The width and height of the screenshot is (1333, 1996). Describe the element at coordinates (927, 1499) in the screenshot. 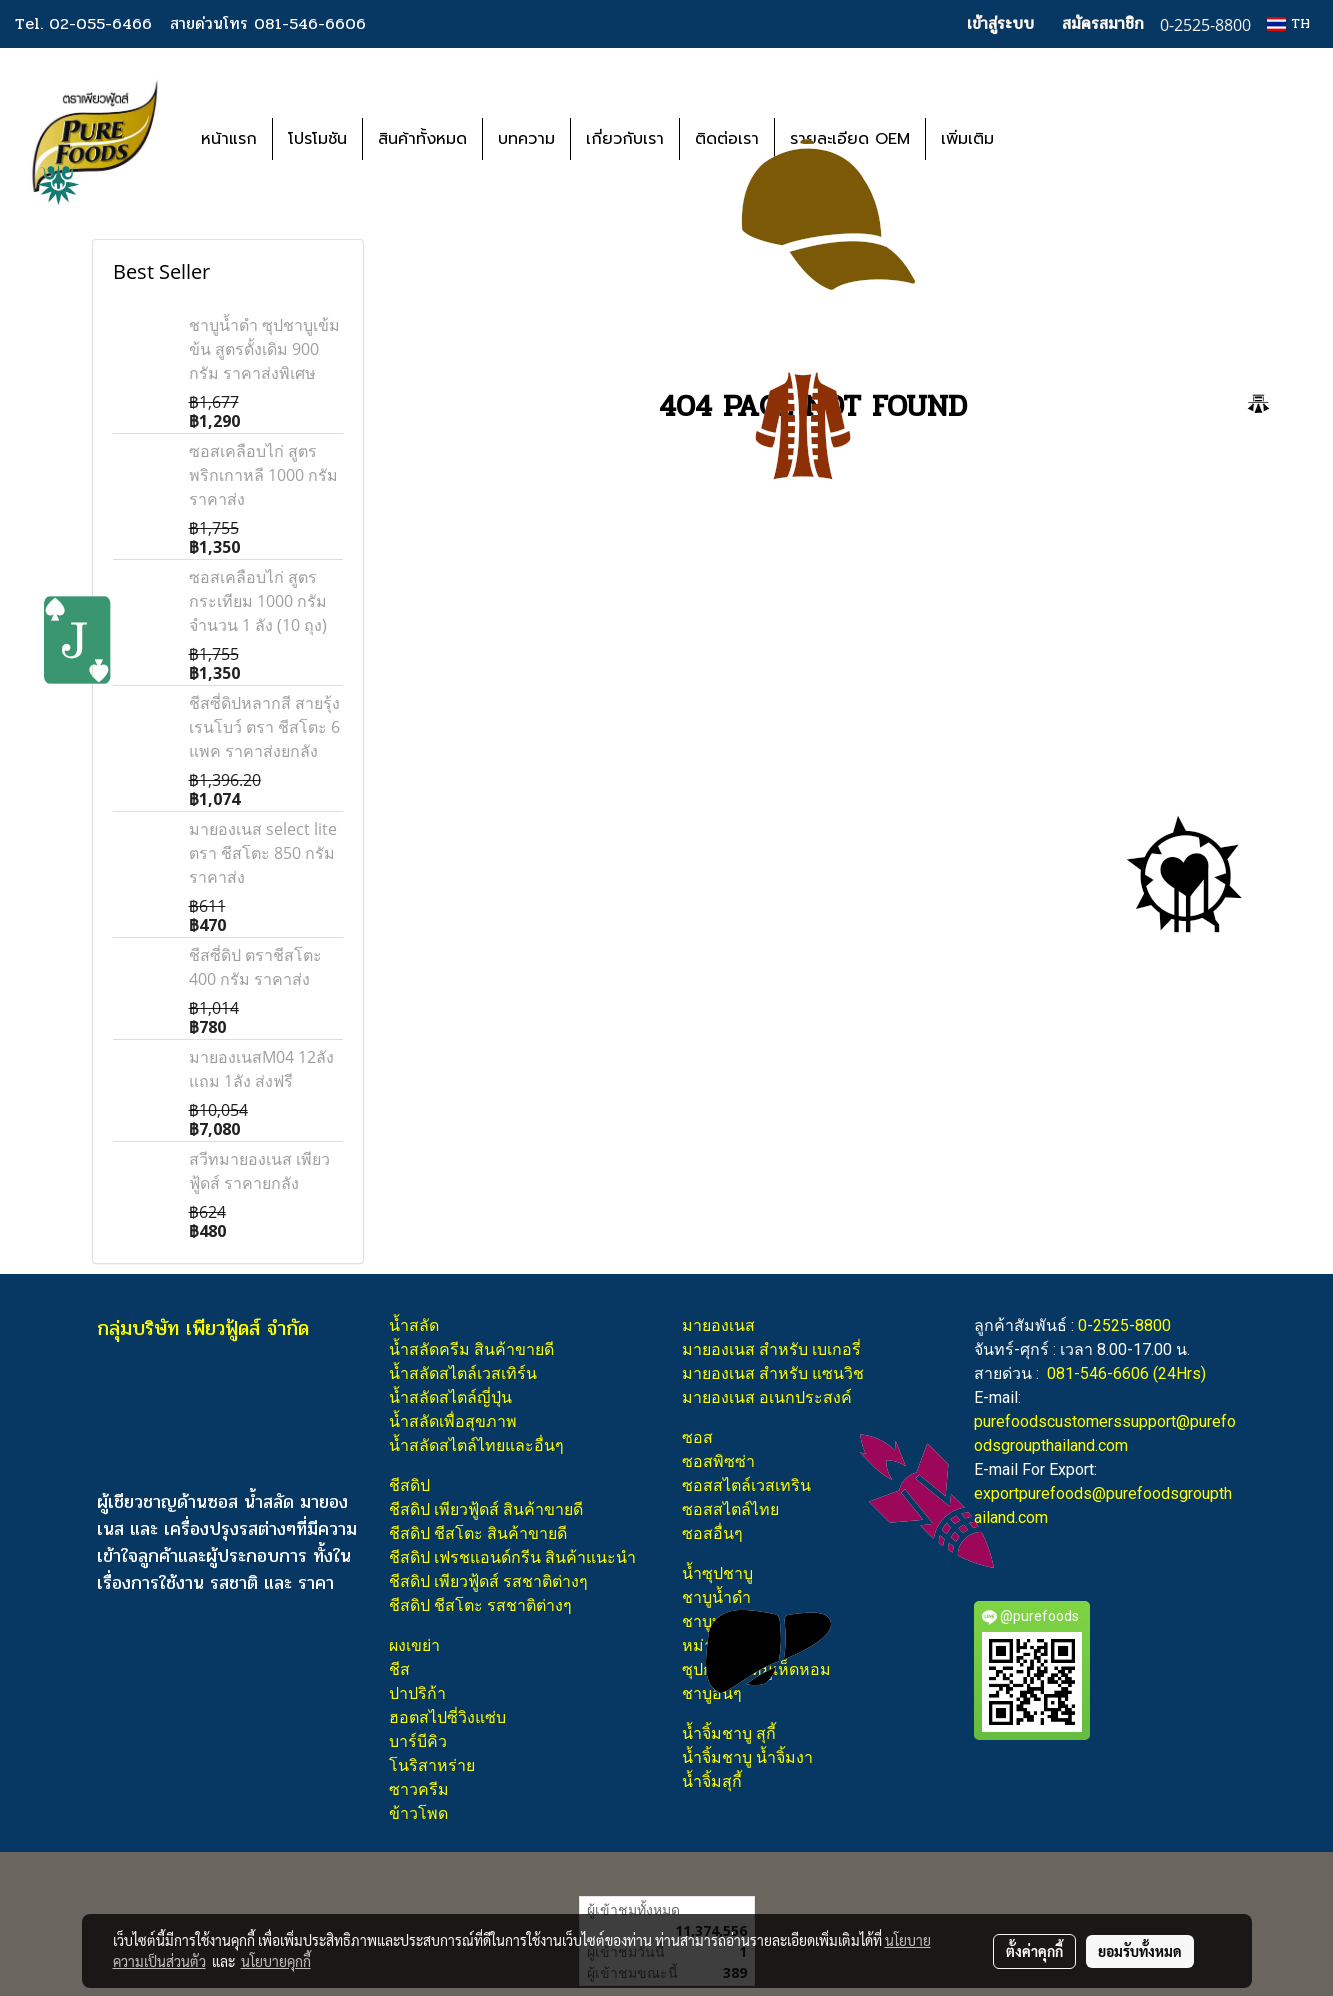

I see `launch or deploy an application` at that location.